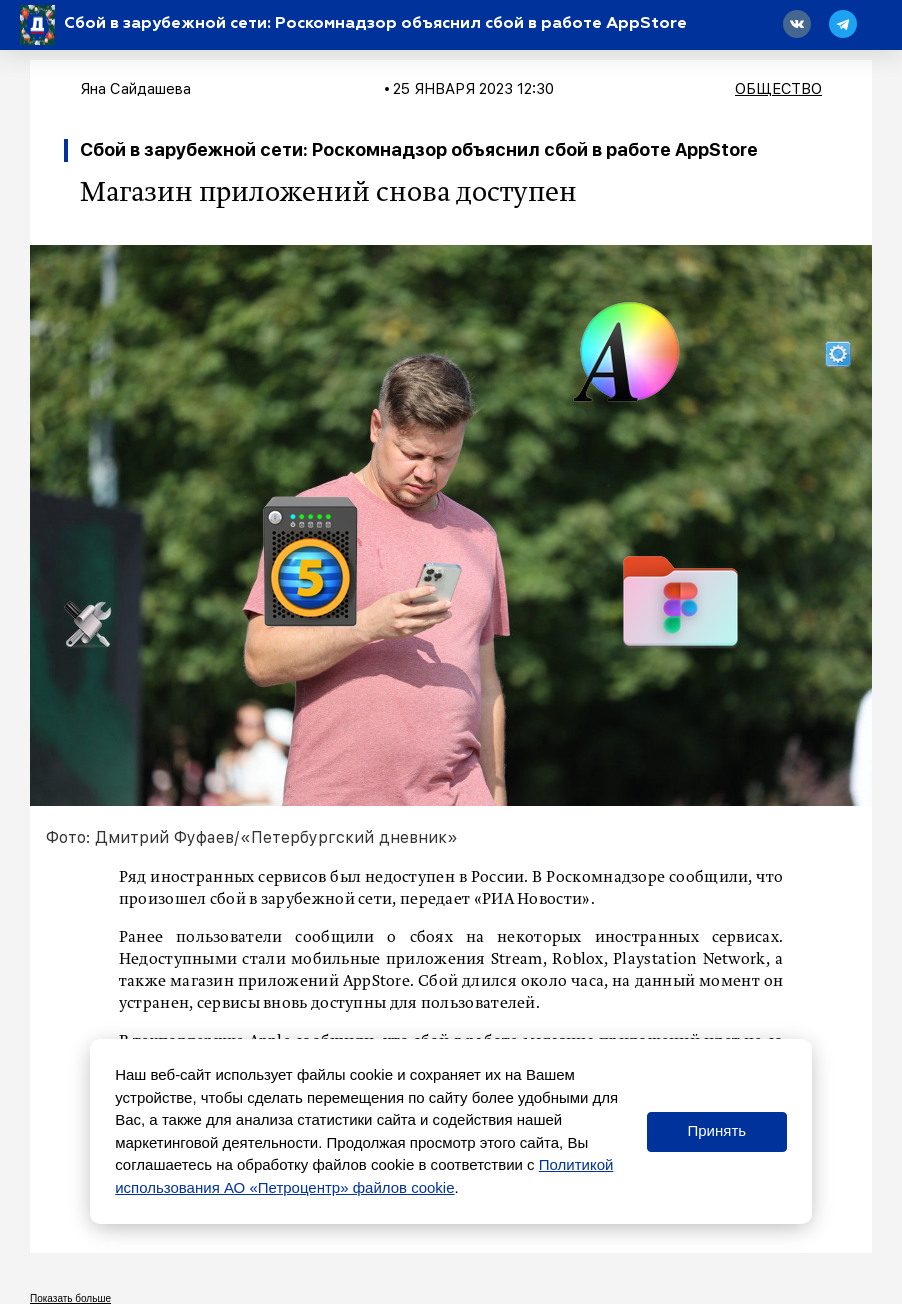  What do you see at coordinates (88, 625) in the screenshot?
I see `open applescript utility for automation settings` at bounding box center [88, 625].